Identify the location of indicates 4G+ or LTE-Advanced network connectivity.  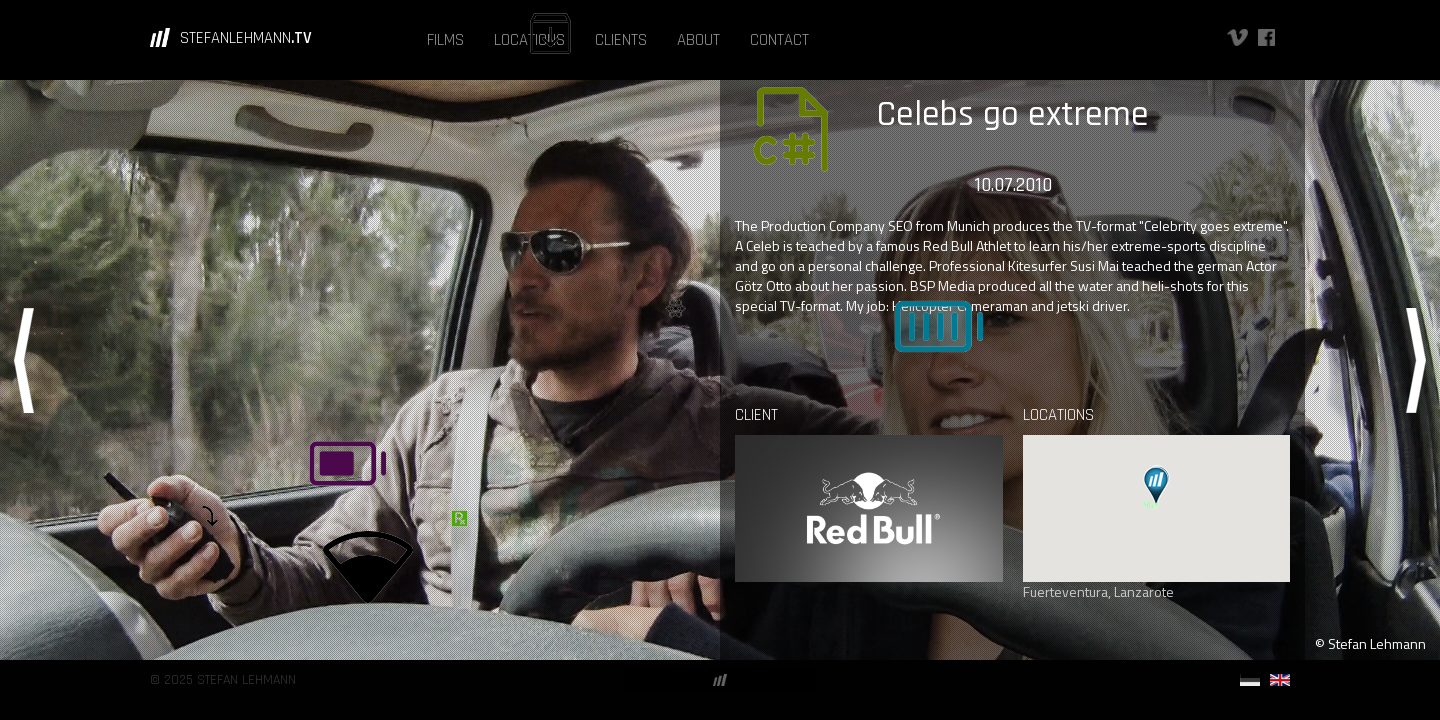
(1151, 505).